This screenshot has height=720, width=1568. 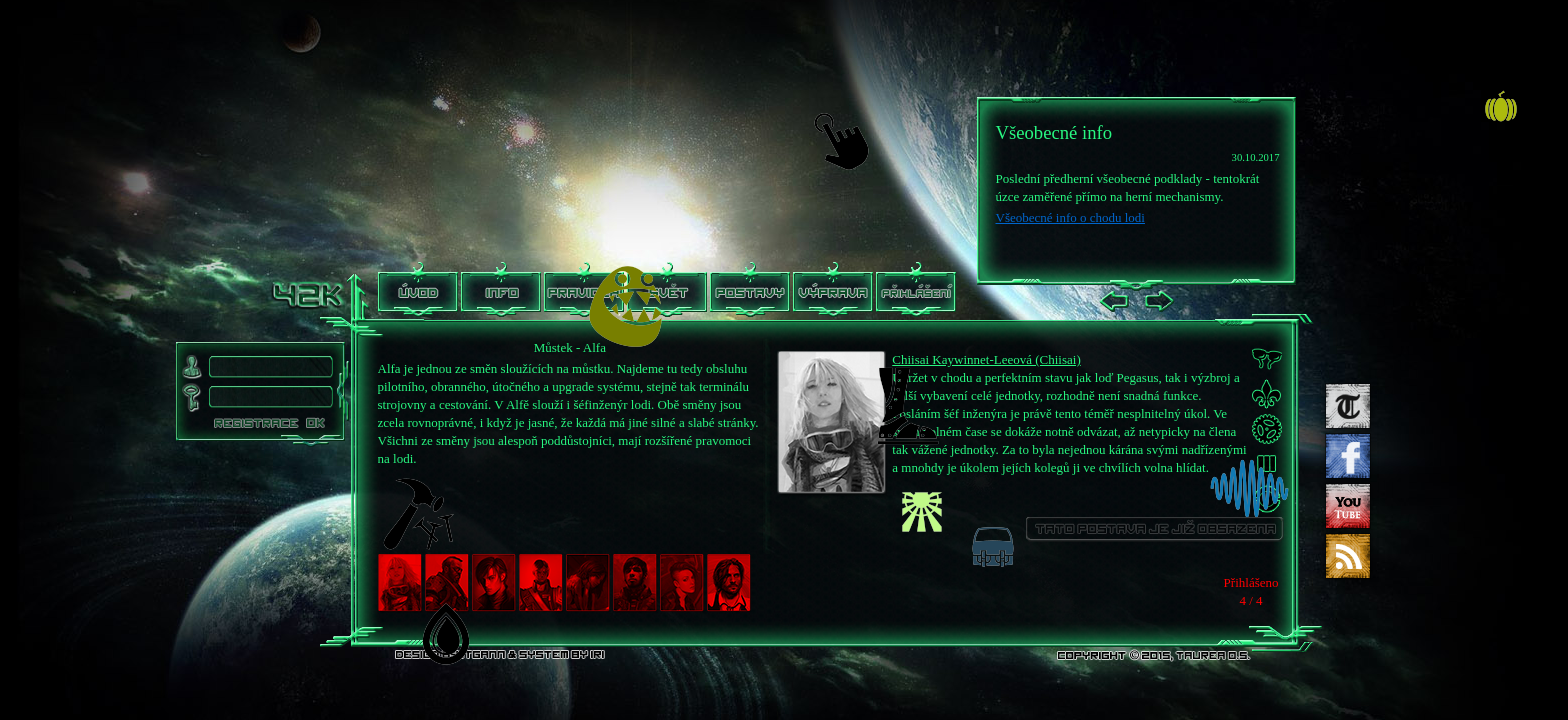 I want to click on indicates a topaz gem or jewel resource in-game, so click(x=446, y=634).